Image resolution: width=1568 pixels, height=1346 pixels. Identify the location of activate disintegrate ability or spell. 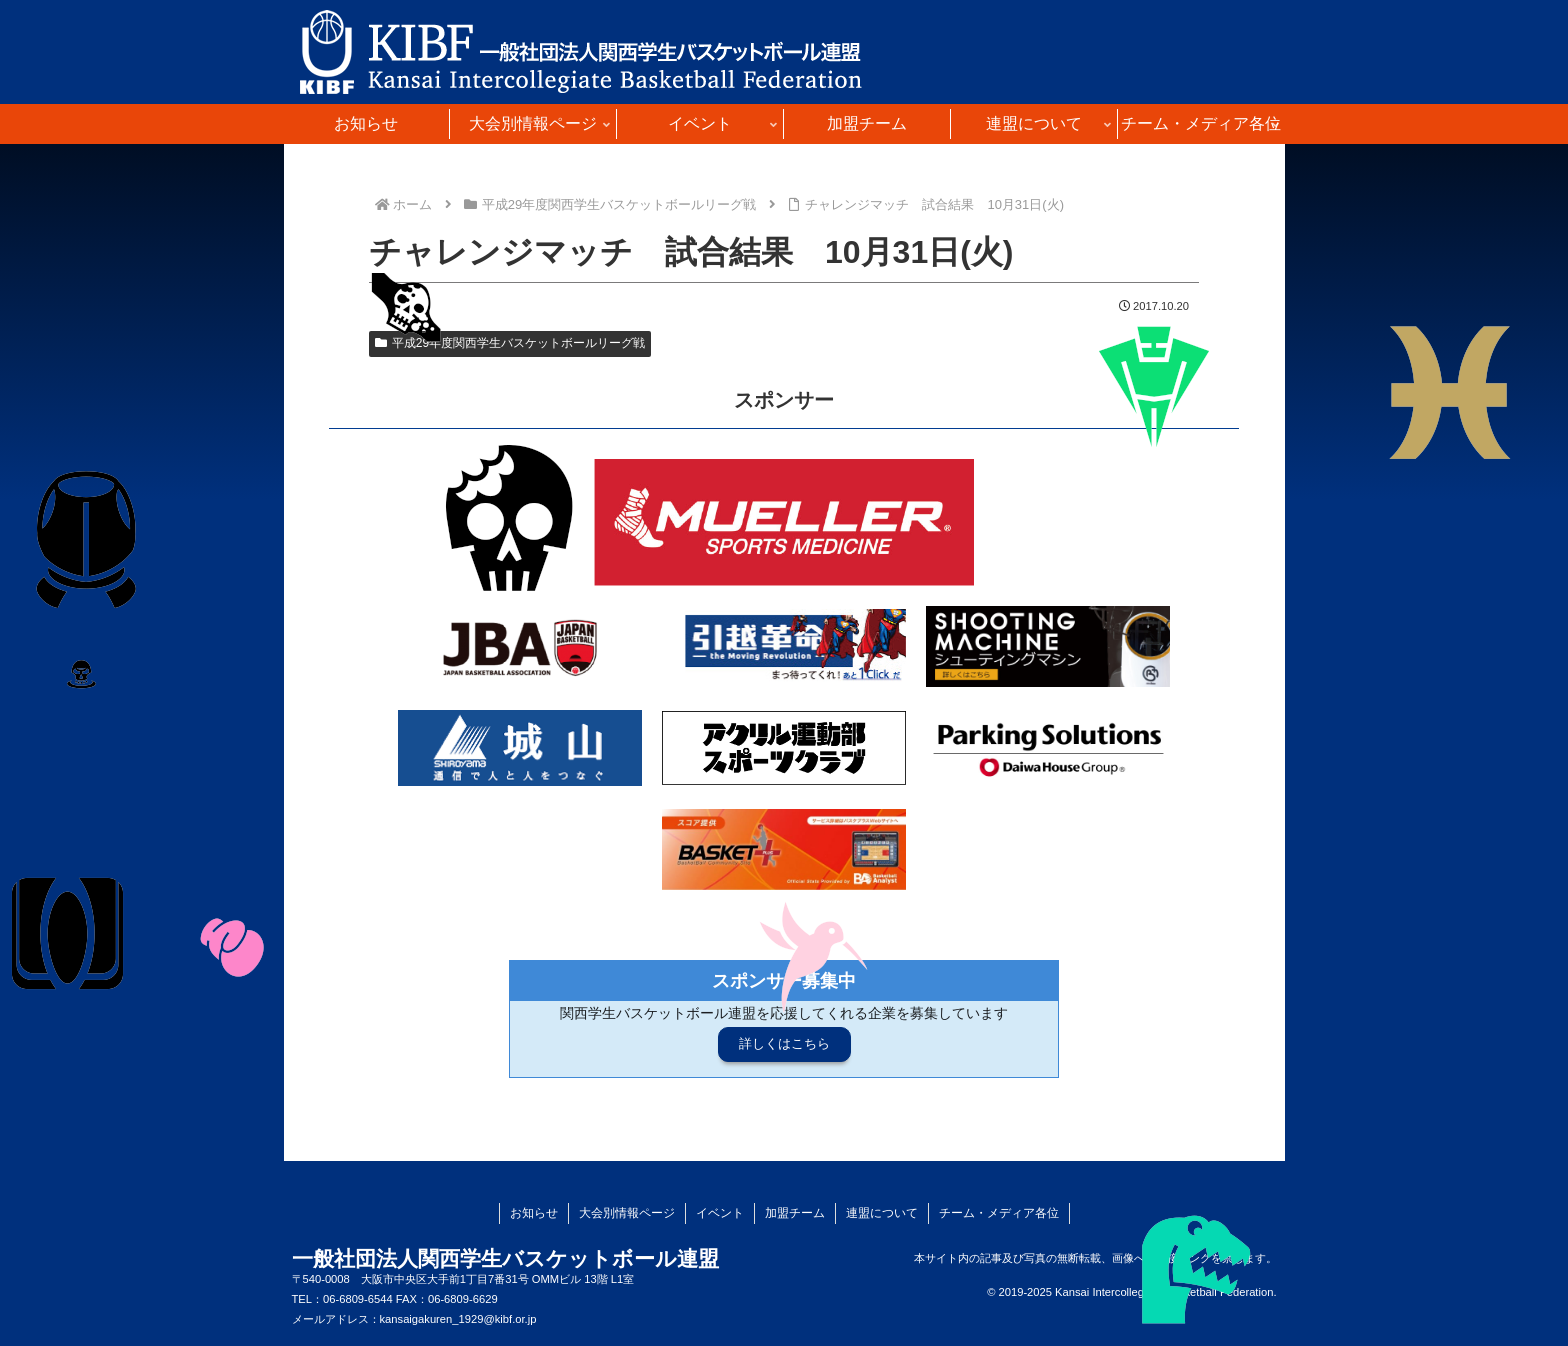
(406, 307).